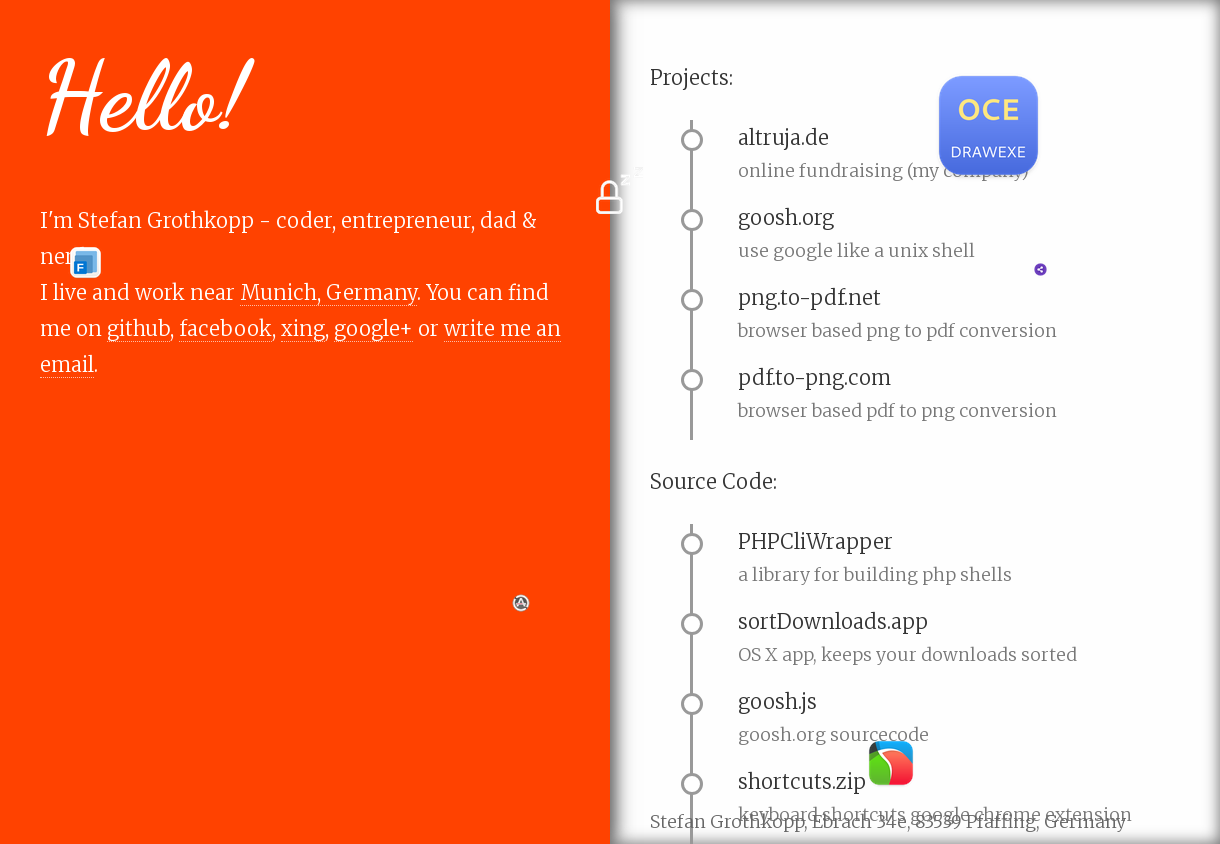  Describe the element at coordinates (521, 603) in the screenshot. I see `open the software update manager` at that location.